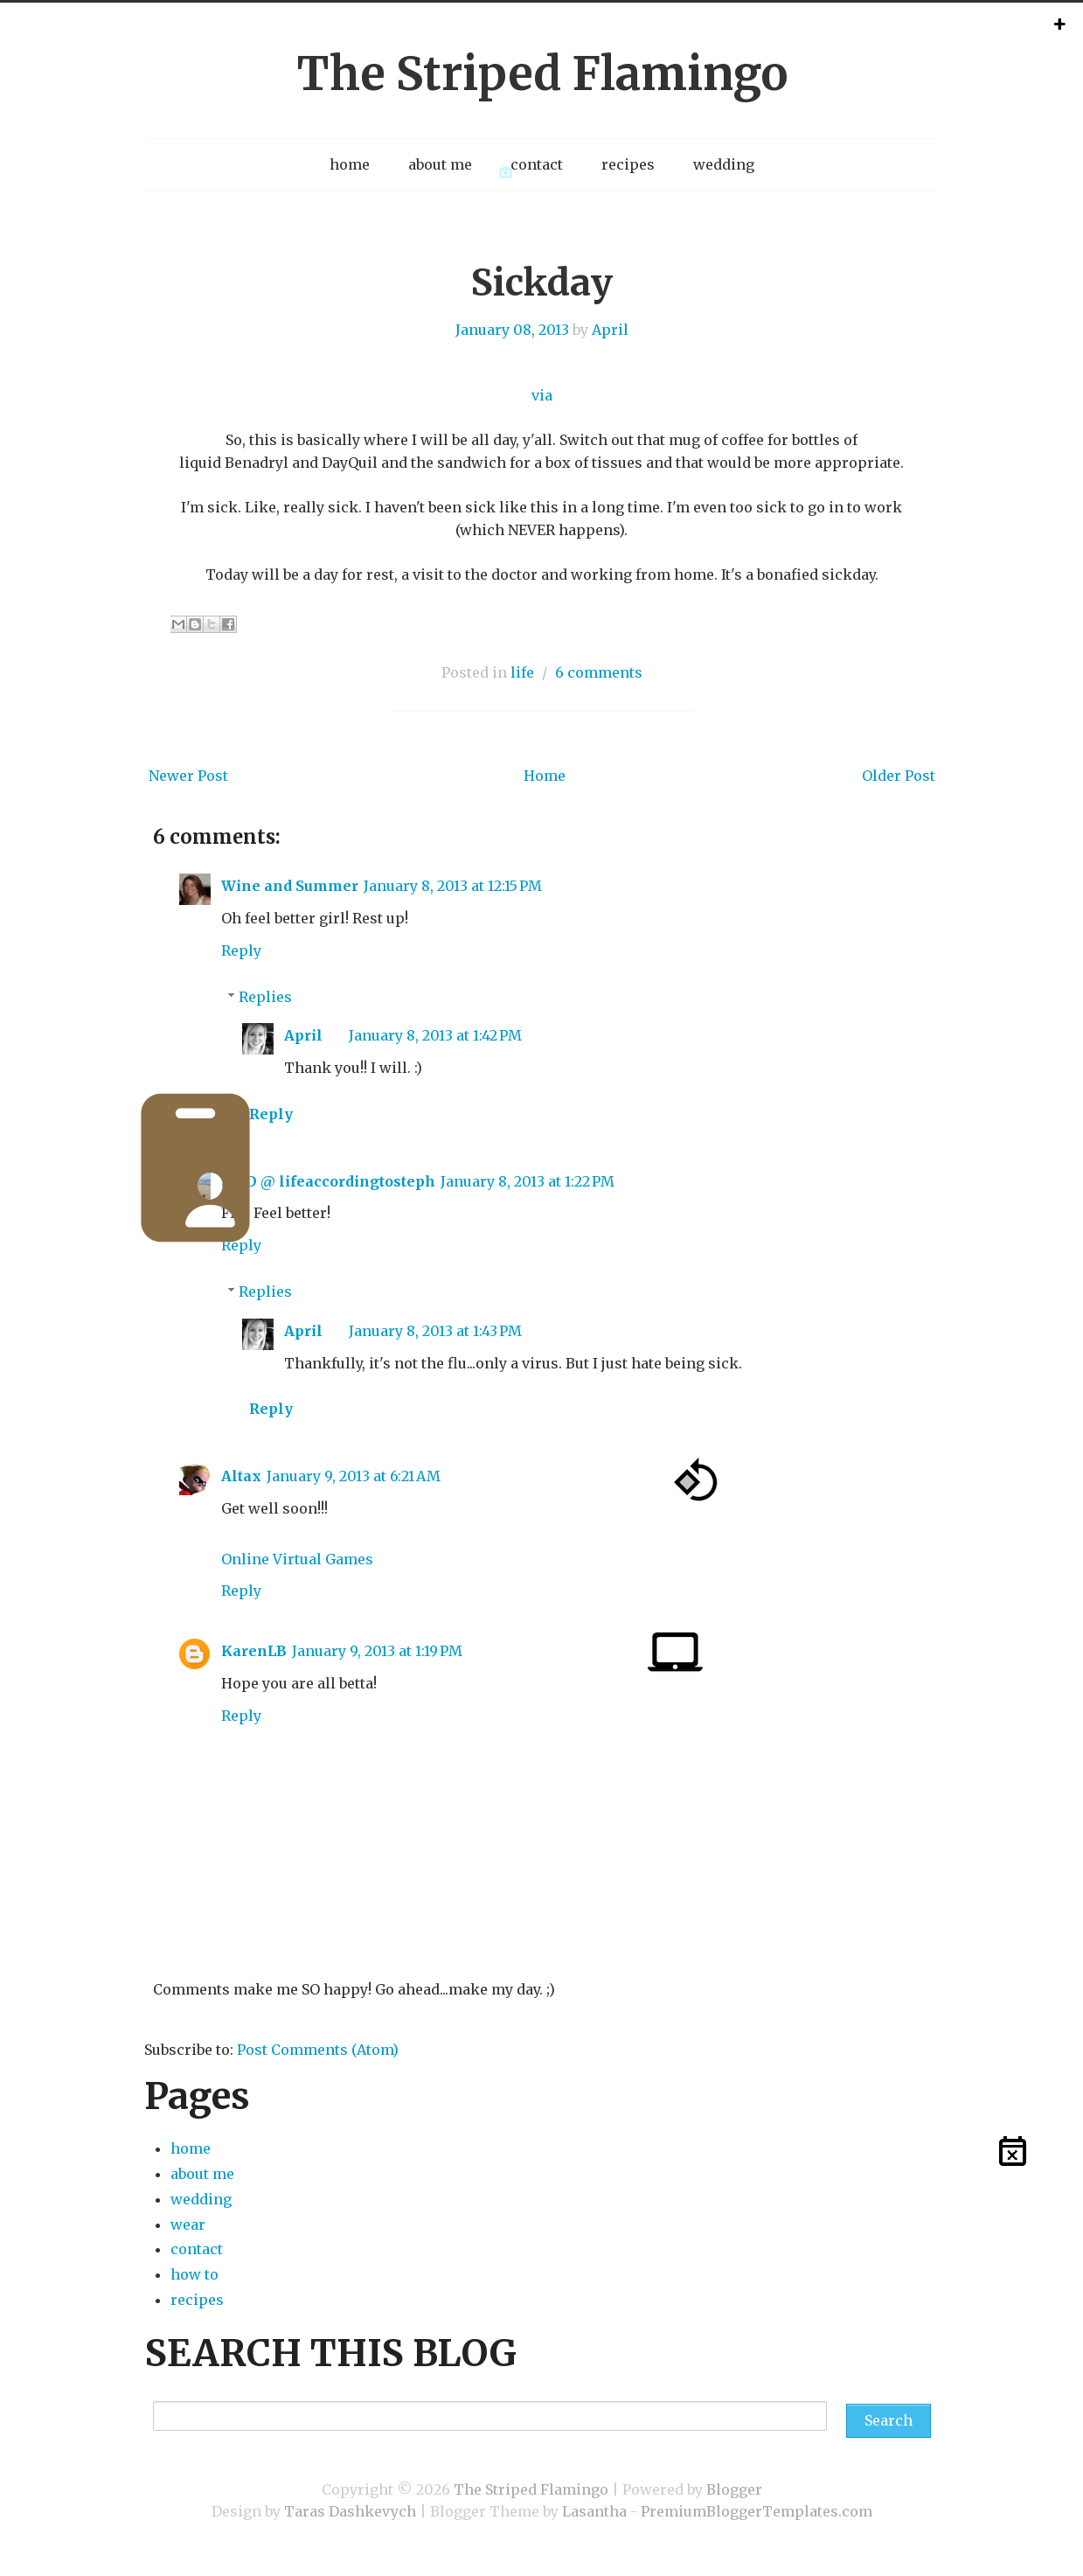 This screenshot has height=2576, width=1083. Describe the element at coordinates (1012, 2152) in the screenshot. I see `indicates a cancelled or unavailable event` at that location.